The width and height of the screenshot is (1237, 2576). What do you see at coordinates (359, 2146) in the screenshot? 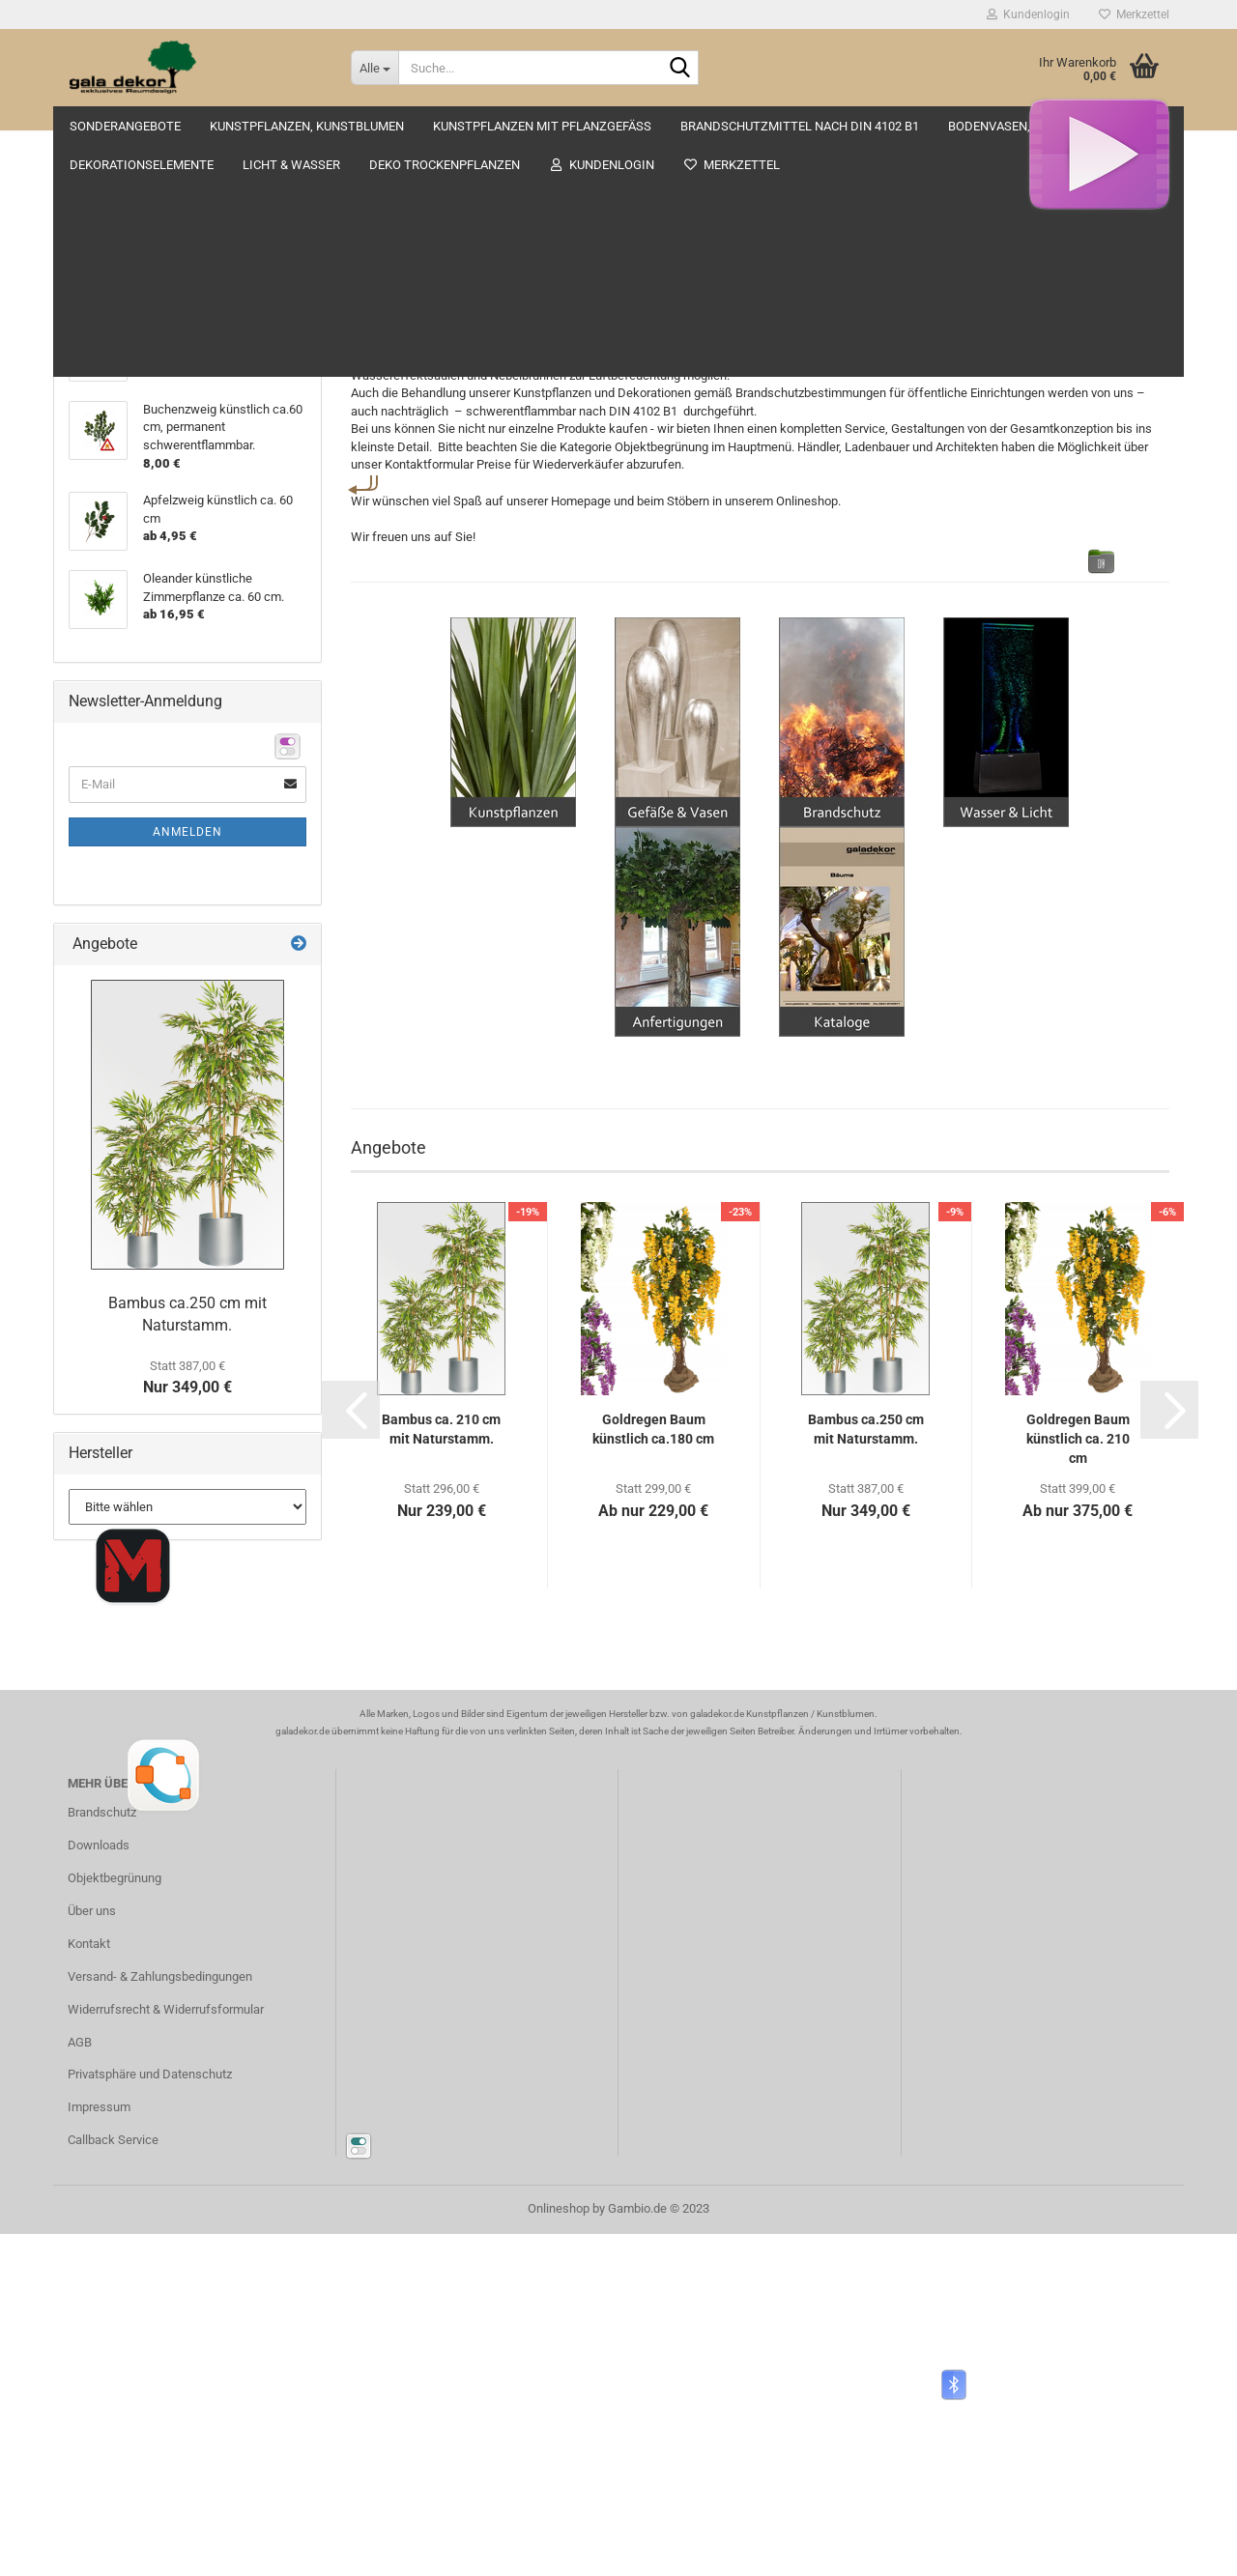
I see `open unity tweak tool settings` at bounding box center [359, 2146].